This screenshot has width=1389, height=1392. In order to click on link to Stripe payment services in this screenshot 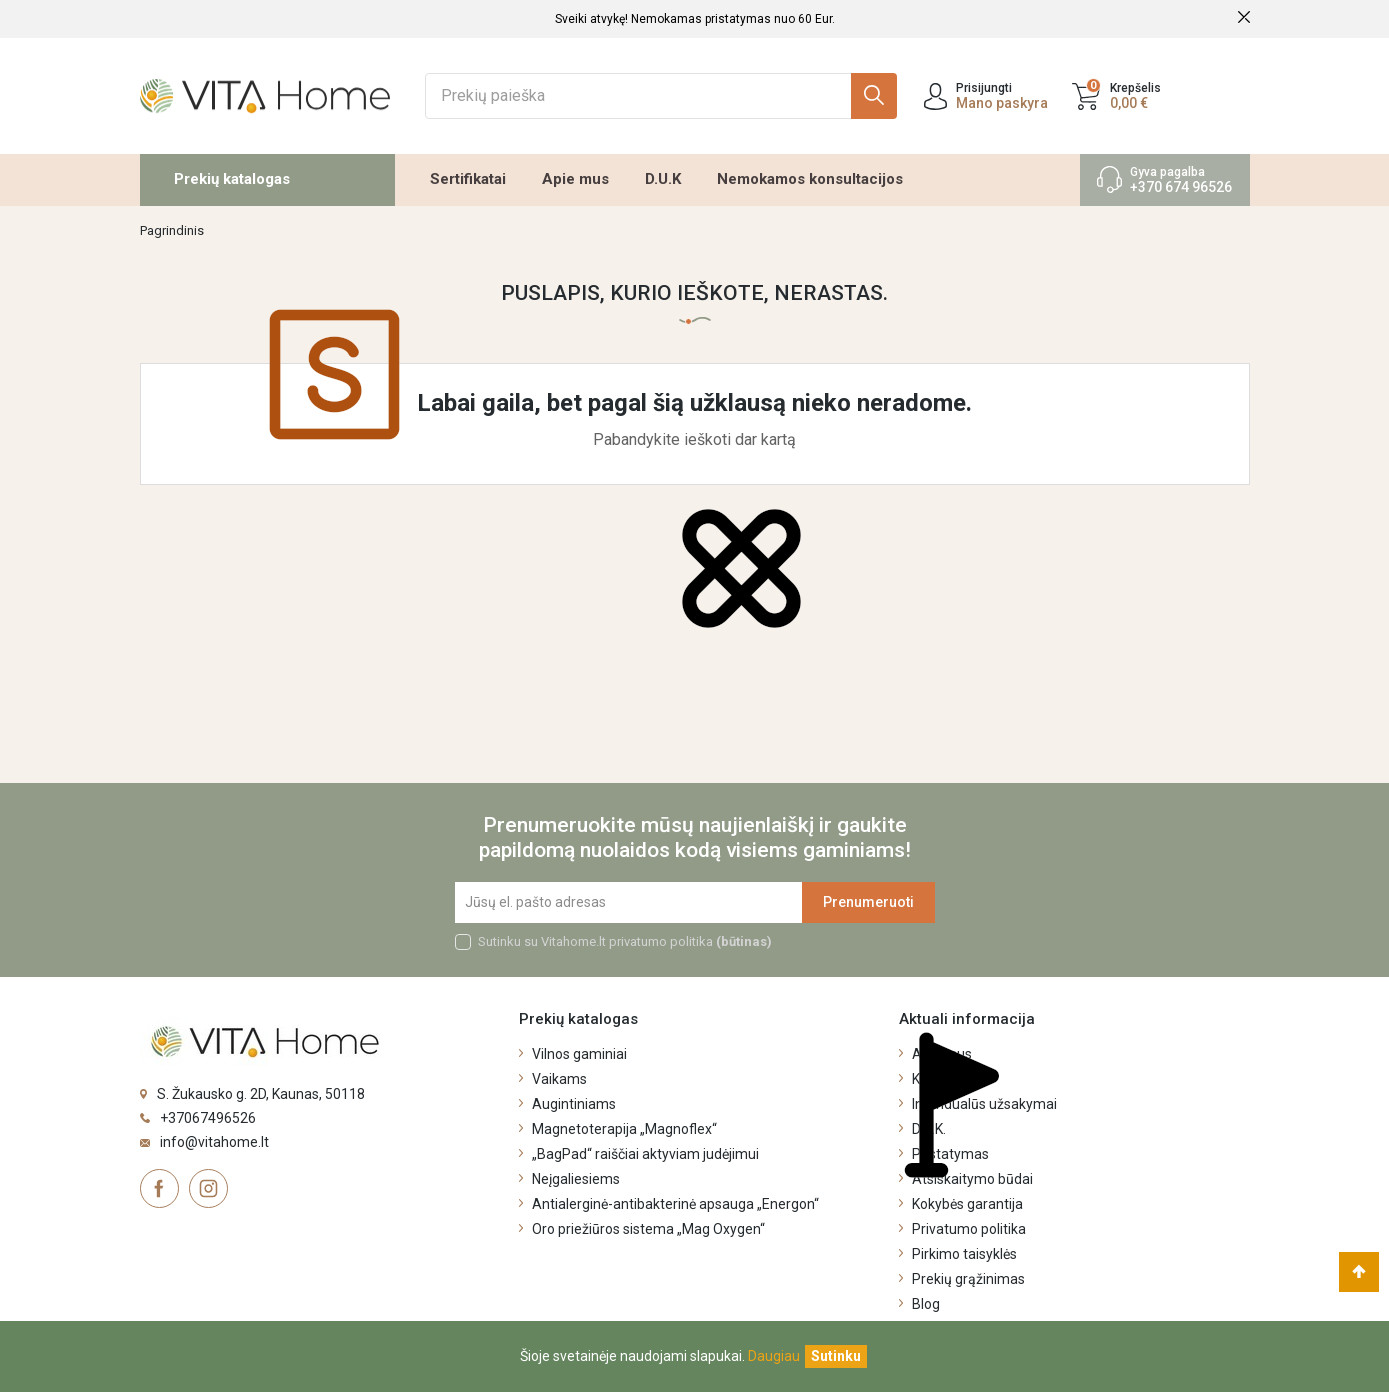, I will do `click(334, 374)`.